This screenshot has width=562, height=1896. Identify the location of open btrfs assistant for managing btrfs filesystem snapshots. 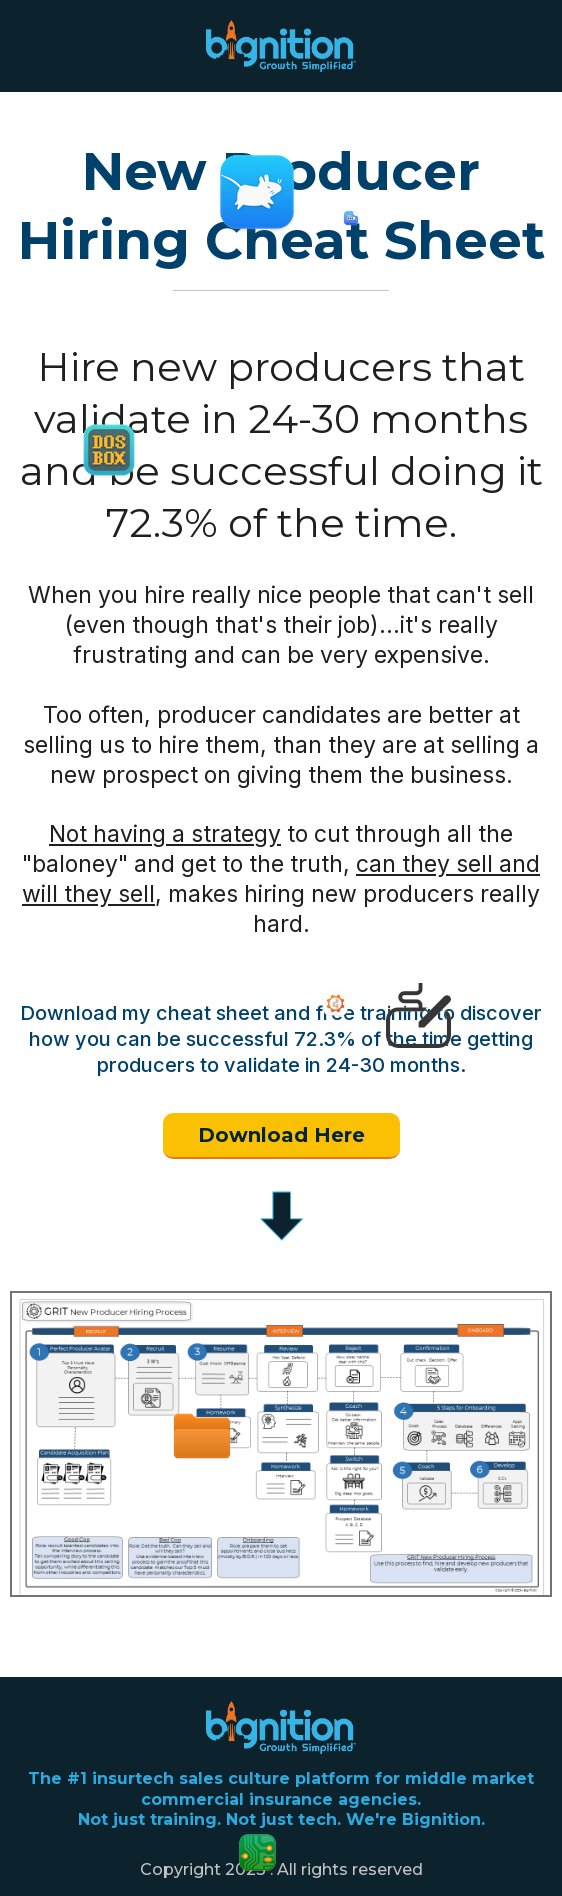
(335, 1003).